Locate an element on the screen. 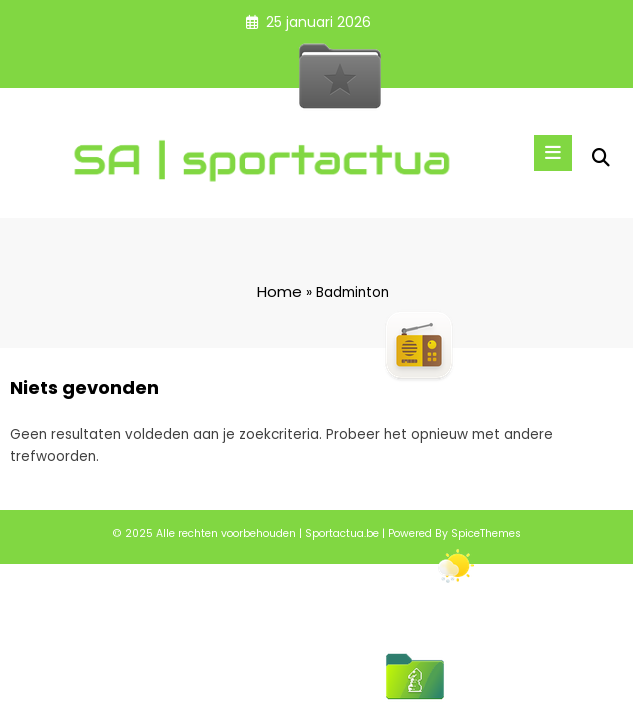 The height and width of the screenshot is (720, 633). open shortwave radio streaming app is located at coordinates (419, 345).